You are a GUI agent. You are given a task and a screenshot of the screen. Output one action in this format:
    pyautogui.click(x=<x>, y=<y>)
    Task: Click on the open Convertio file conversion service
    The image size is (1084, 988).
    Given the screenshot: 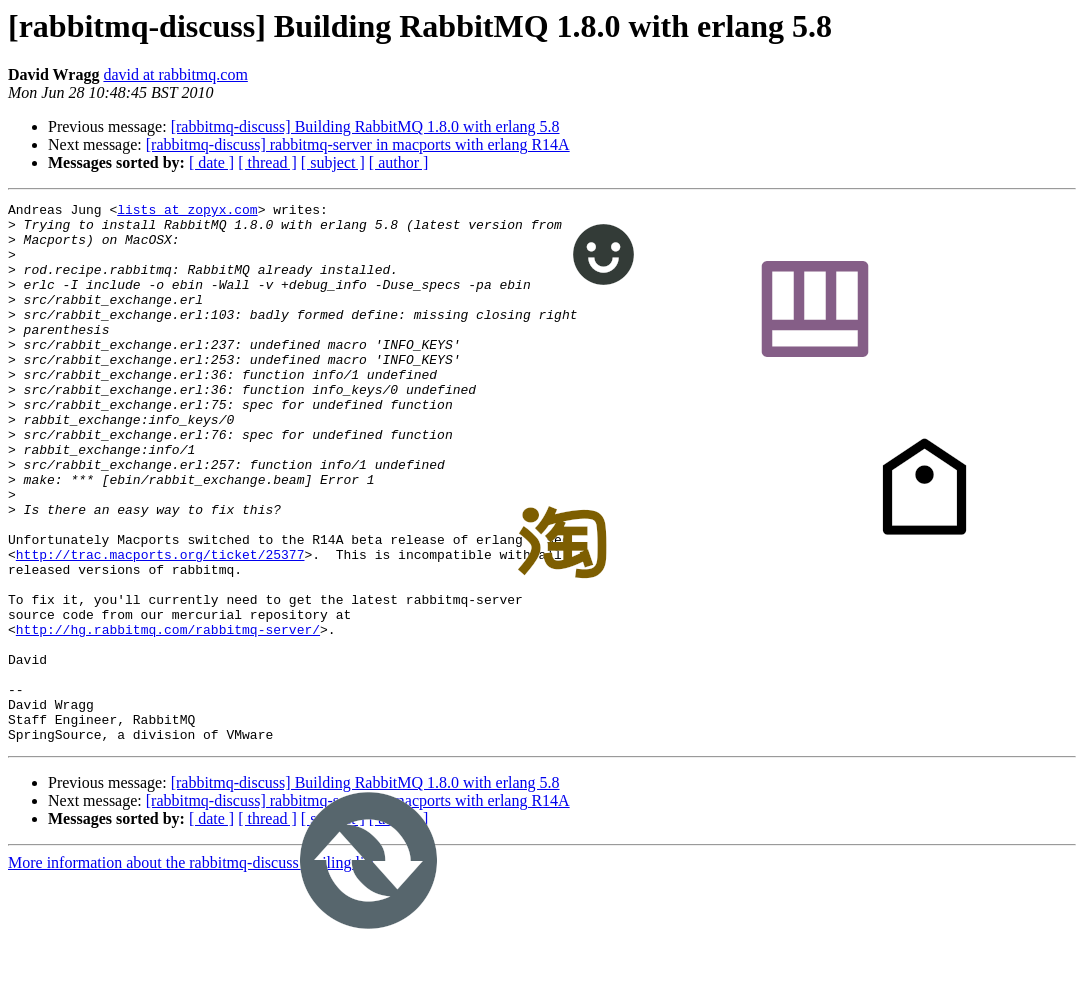 What is the action you would take?
    pyautogui.click(x=368, y=860)
    